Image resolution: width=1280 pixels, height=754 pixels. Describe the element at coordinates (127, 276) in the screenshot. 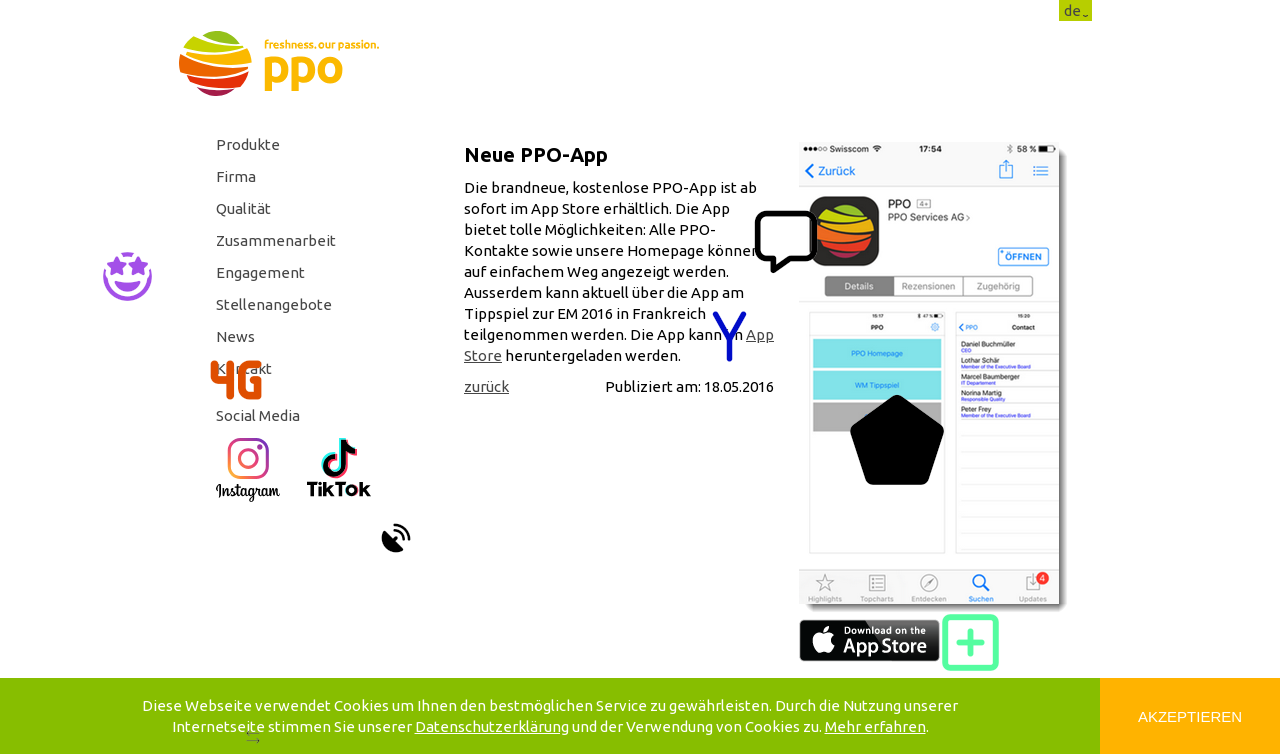

I see `rate something as amazing or five-star` at that location.